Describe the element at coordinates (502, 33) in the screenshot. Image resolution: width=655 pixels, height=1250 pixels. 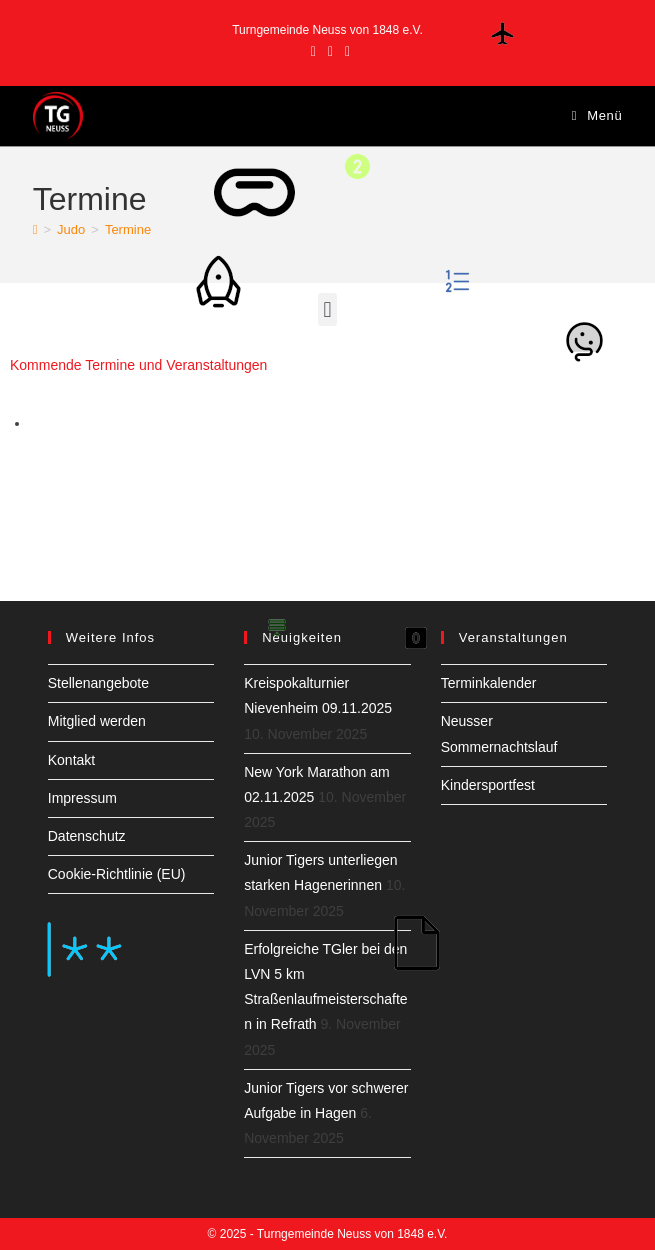
I see `enable airplane mode` at that location.